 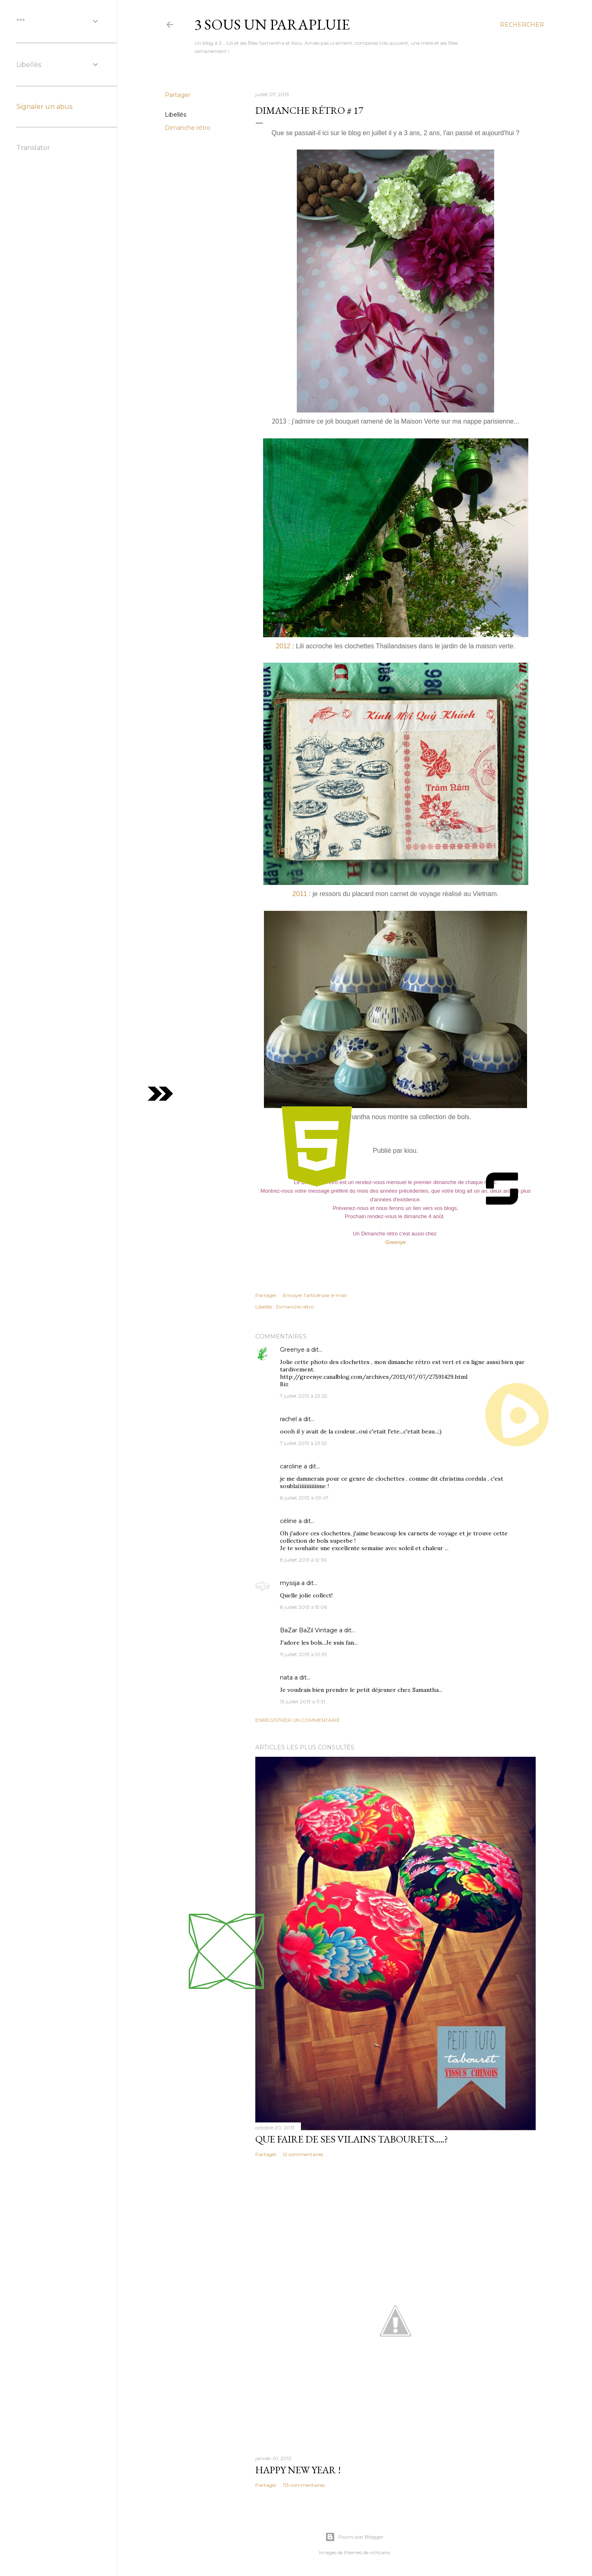 What do you see at coordinates (502, 1189) in the screenshot?
I see `start.gg logo` at bounding box center [502, 1189].